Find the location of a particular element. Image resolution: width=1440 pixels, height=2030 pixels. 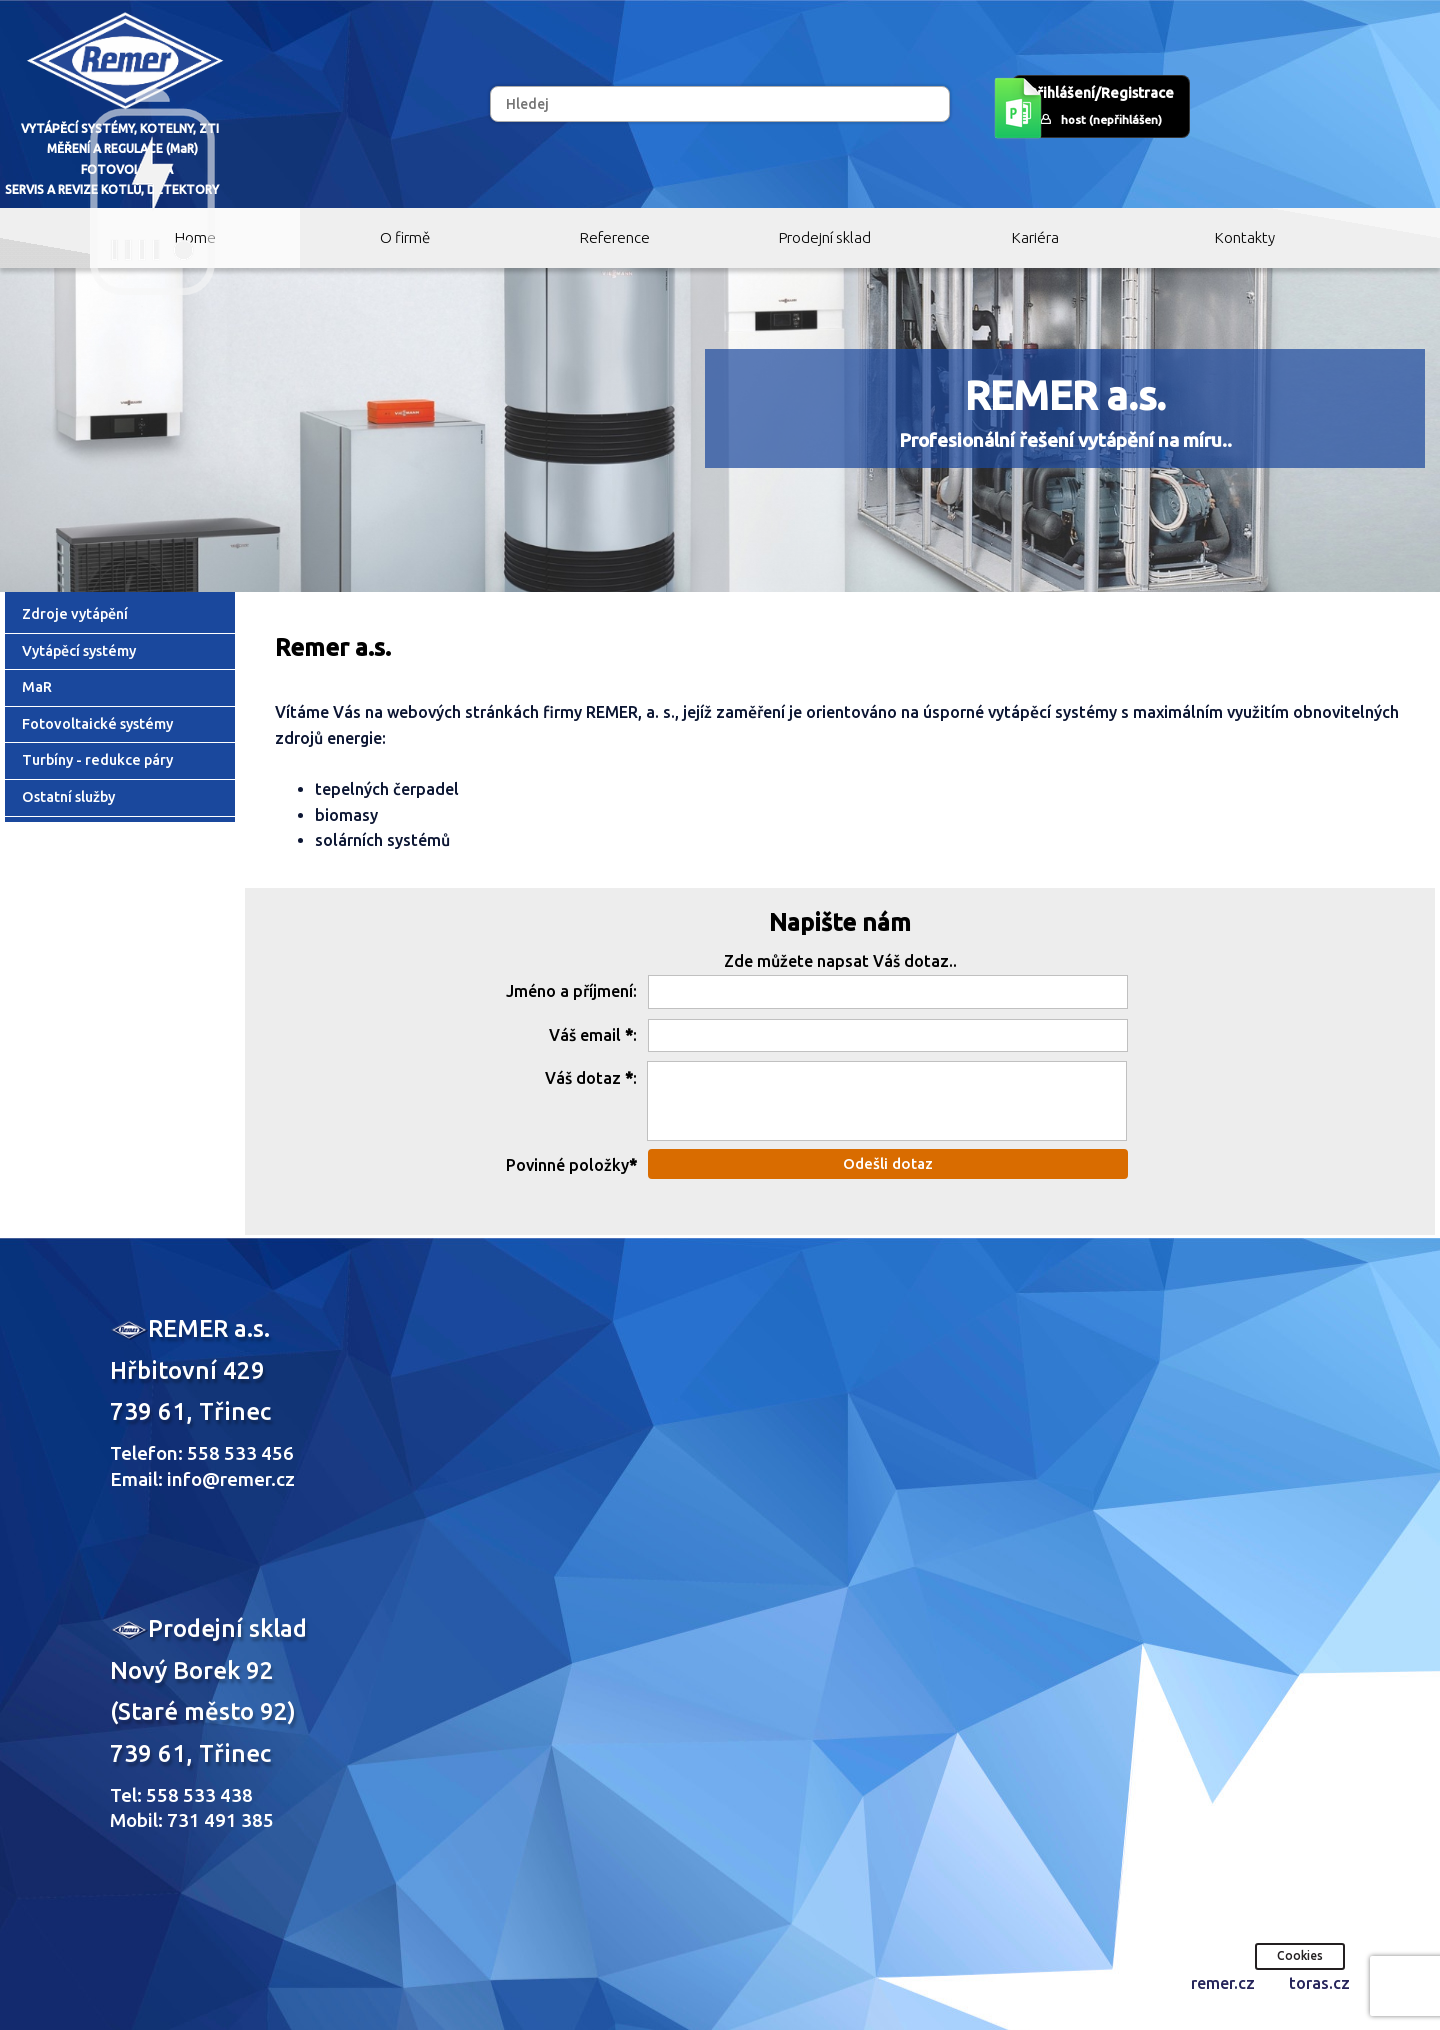

a microsoft publisher document file is located at coordinates (1018, 108).